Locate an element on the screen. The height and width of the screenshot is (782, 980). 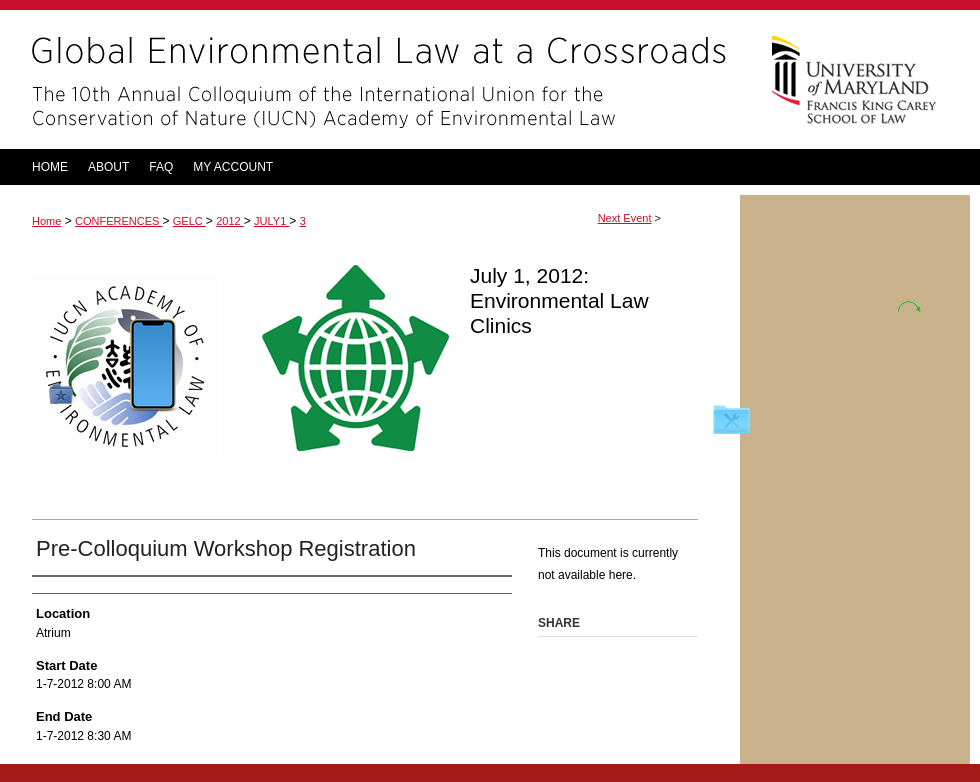
access your favorites folder in the media library is located at coordinates (61, 394).